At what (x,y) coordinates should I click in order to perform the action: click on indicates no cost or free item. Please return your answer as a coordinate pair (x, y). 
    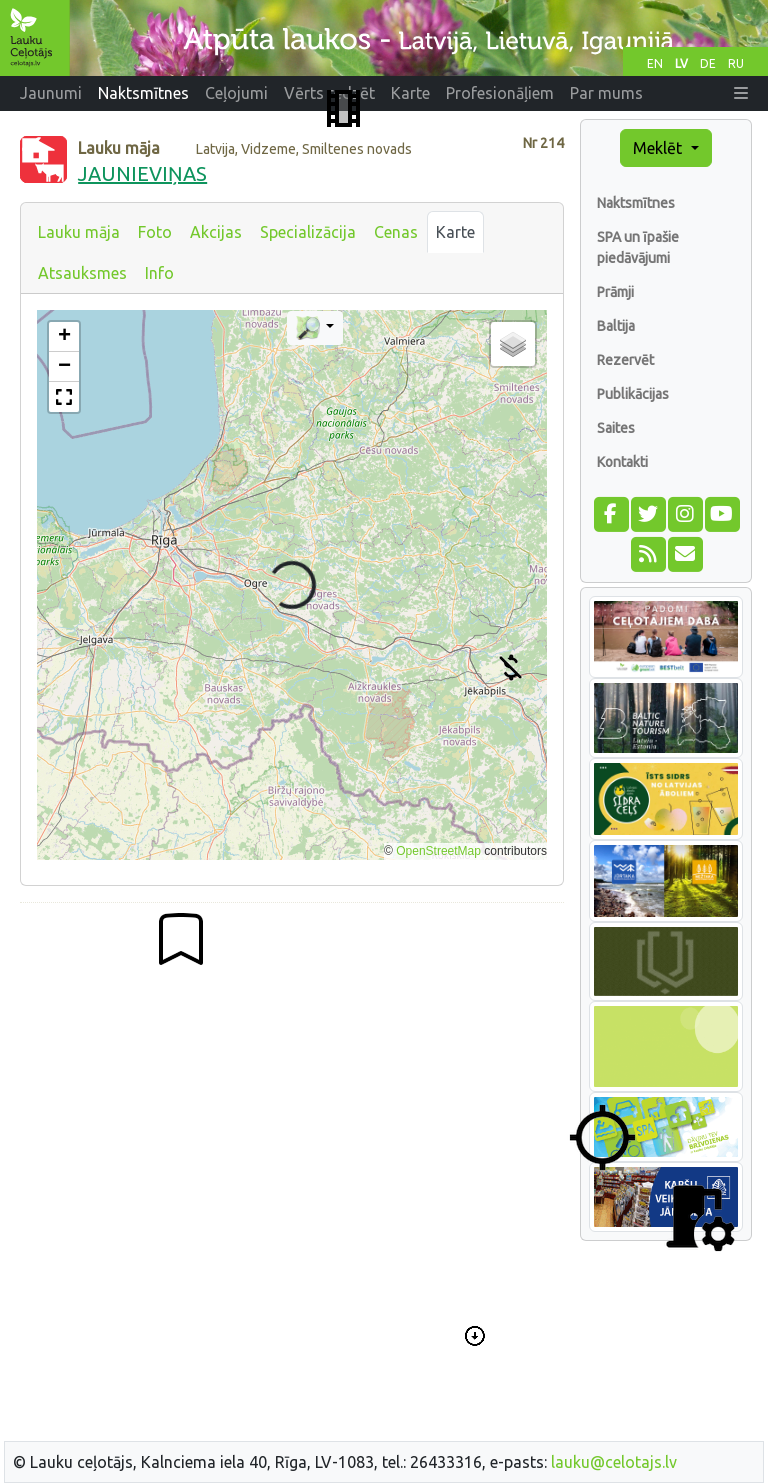
    Looking at the image, I should click on (510, 667).